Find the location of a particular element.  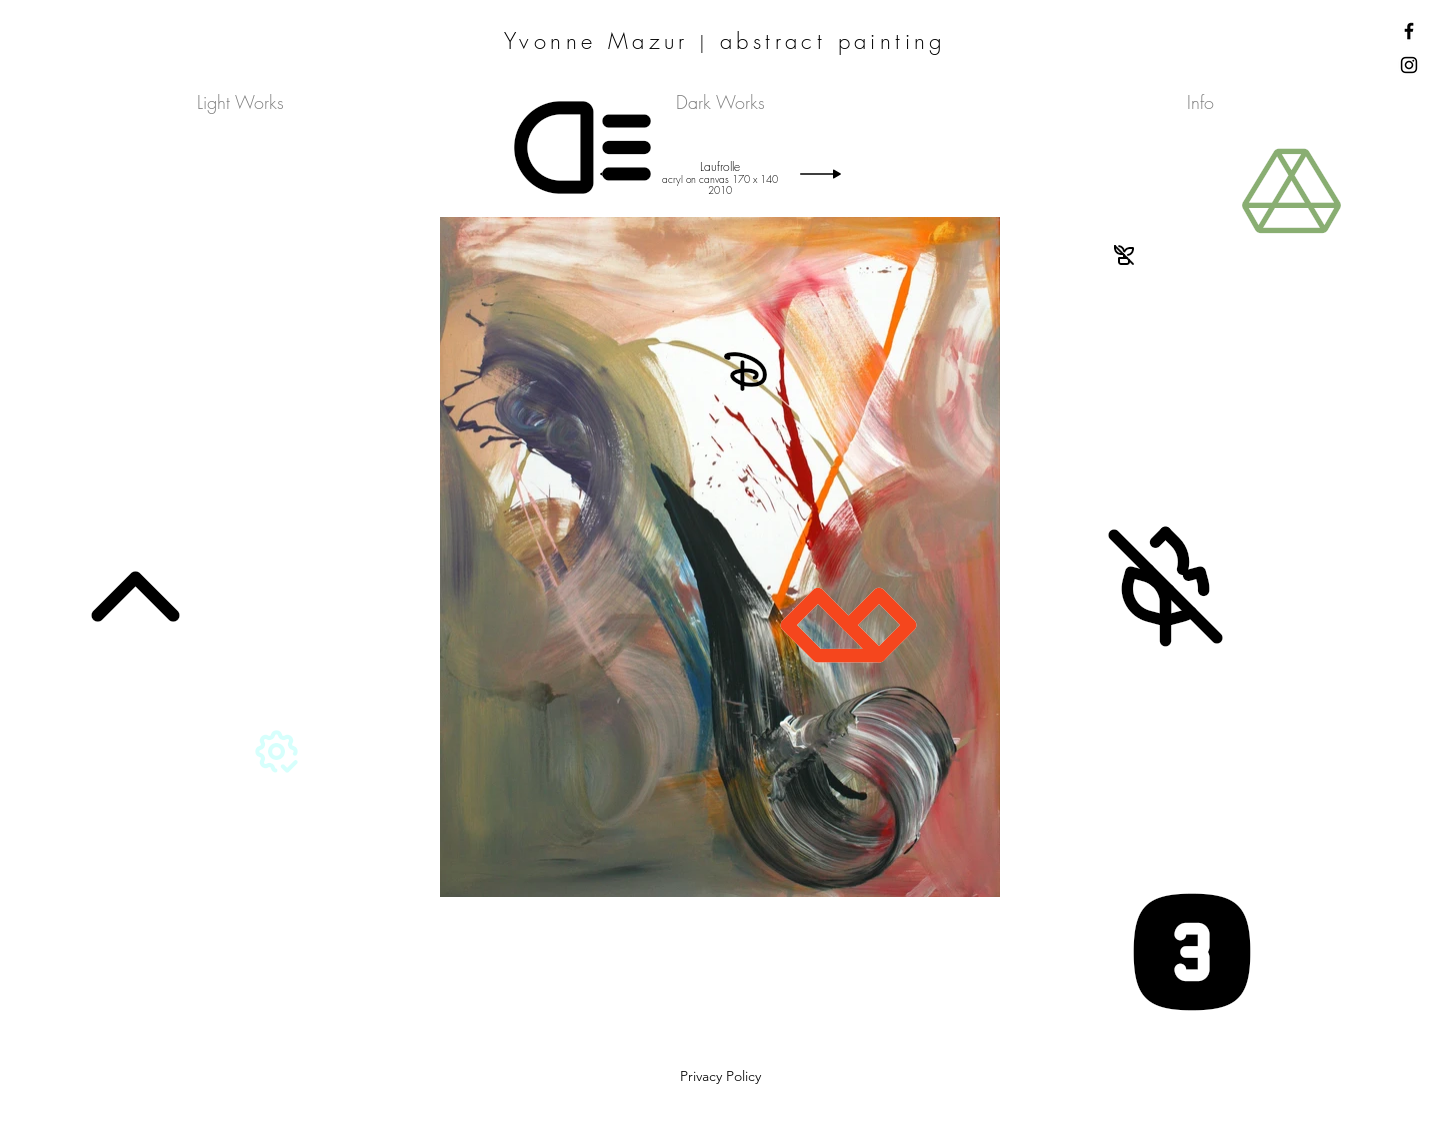

access google drive files is located at coordinates (1291, 194).